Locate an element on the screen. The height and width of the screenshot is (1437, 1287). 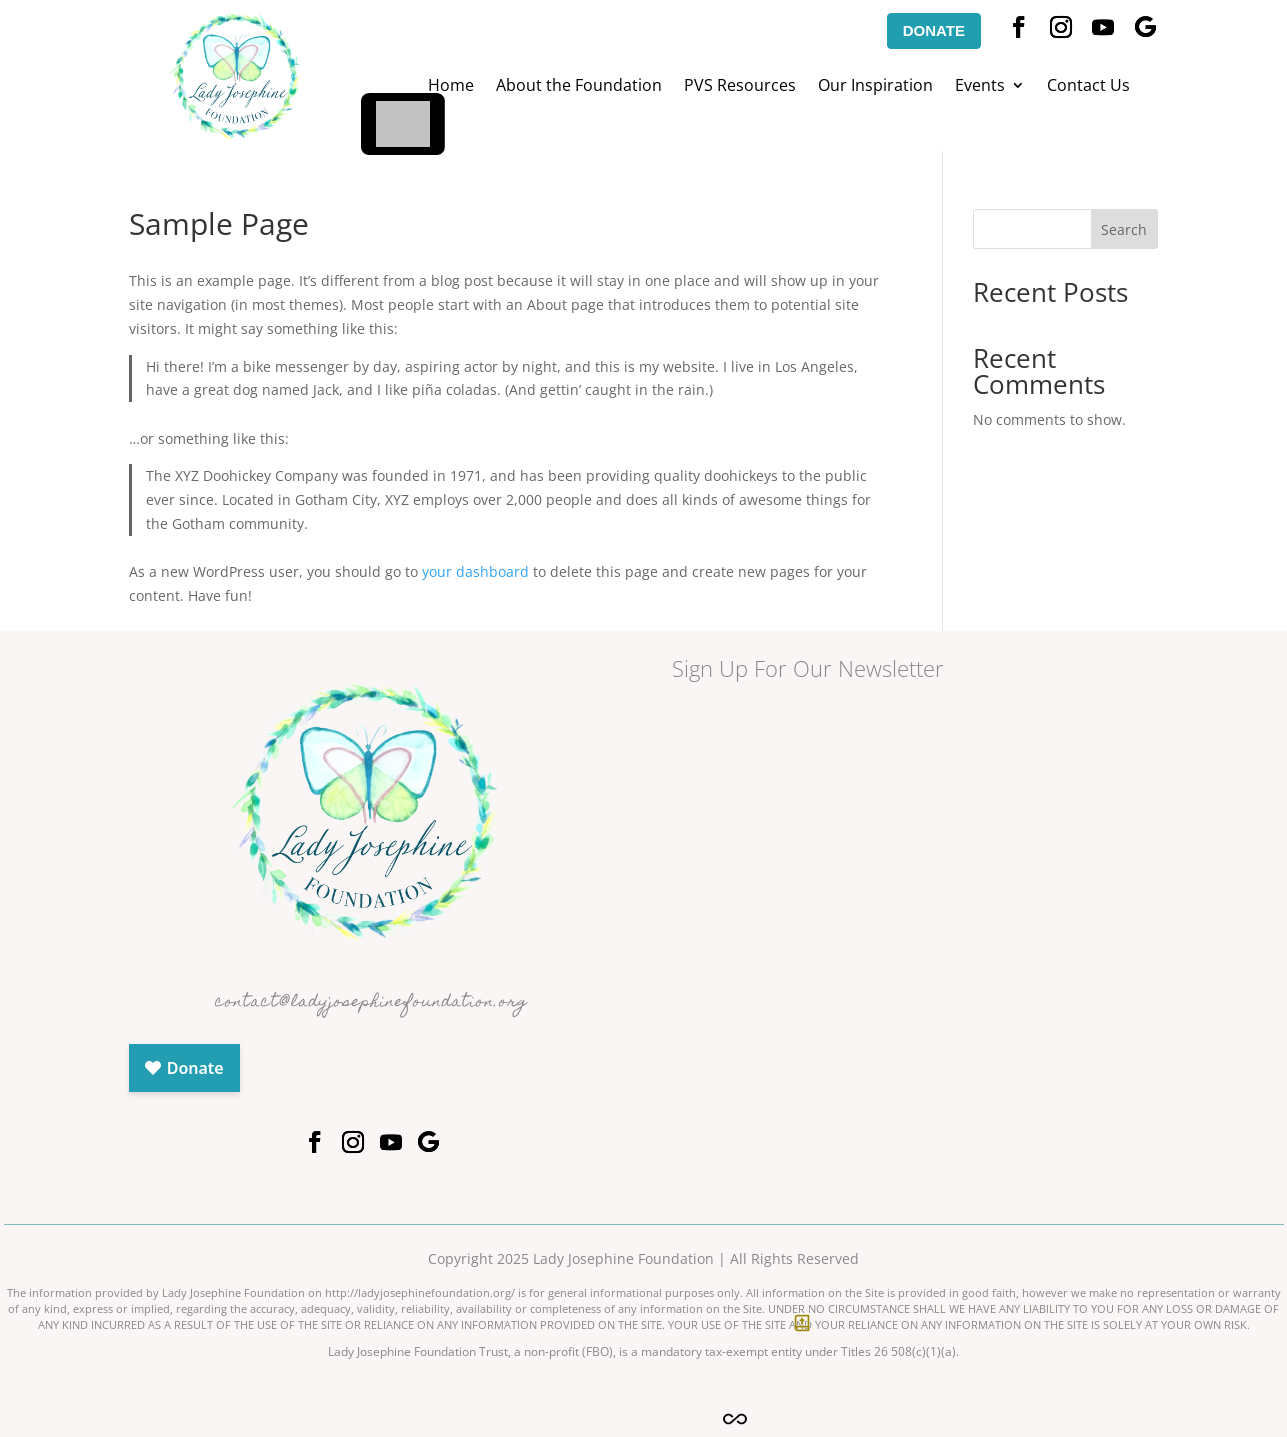
access religious texts or scriptures is located at coordinates (802, 1323).